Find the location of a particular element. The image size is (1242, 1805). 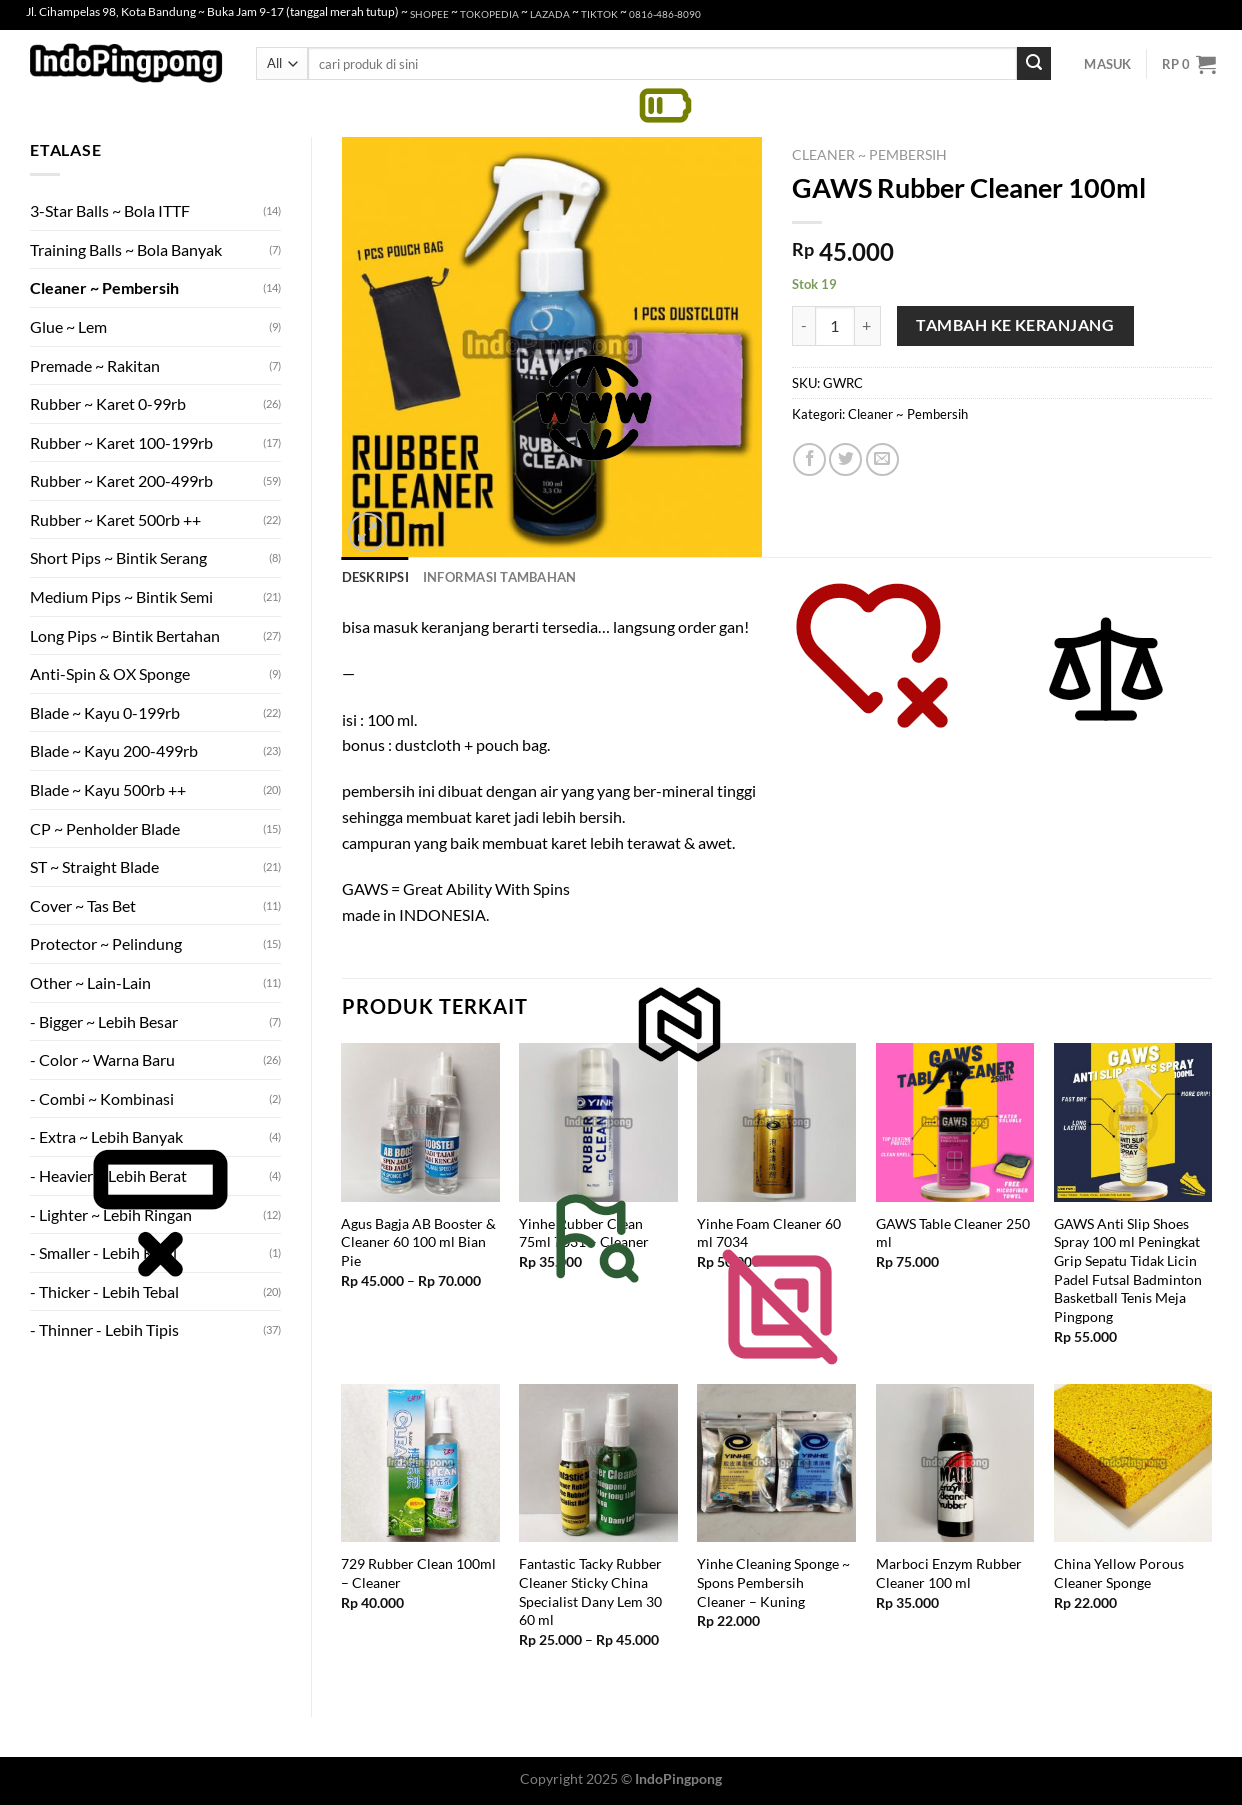

indicates low battery level is located at coordinates (665, 105).